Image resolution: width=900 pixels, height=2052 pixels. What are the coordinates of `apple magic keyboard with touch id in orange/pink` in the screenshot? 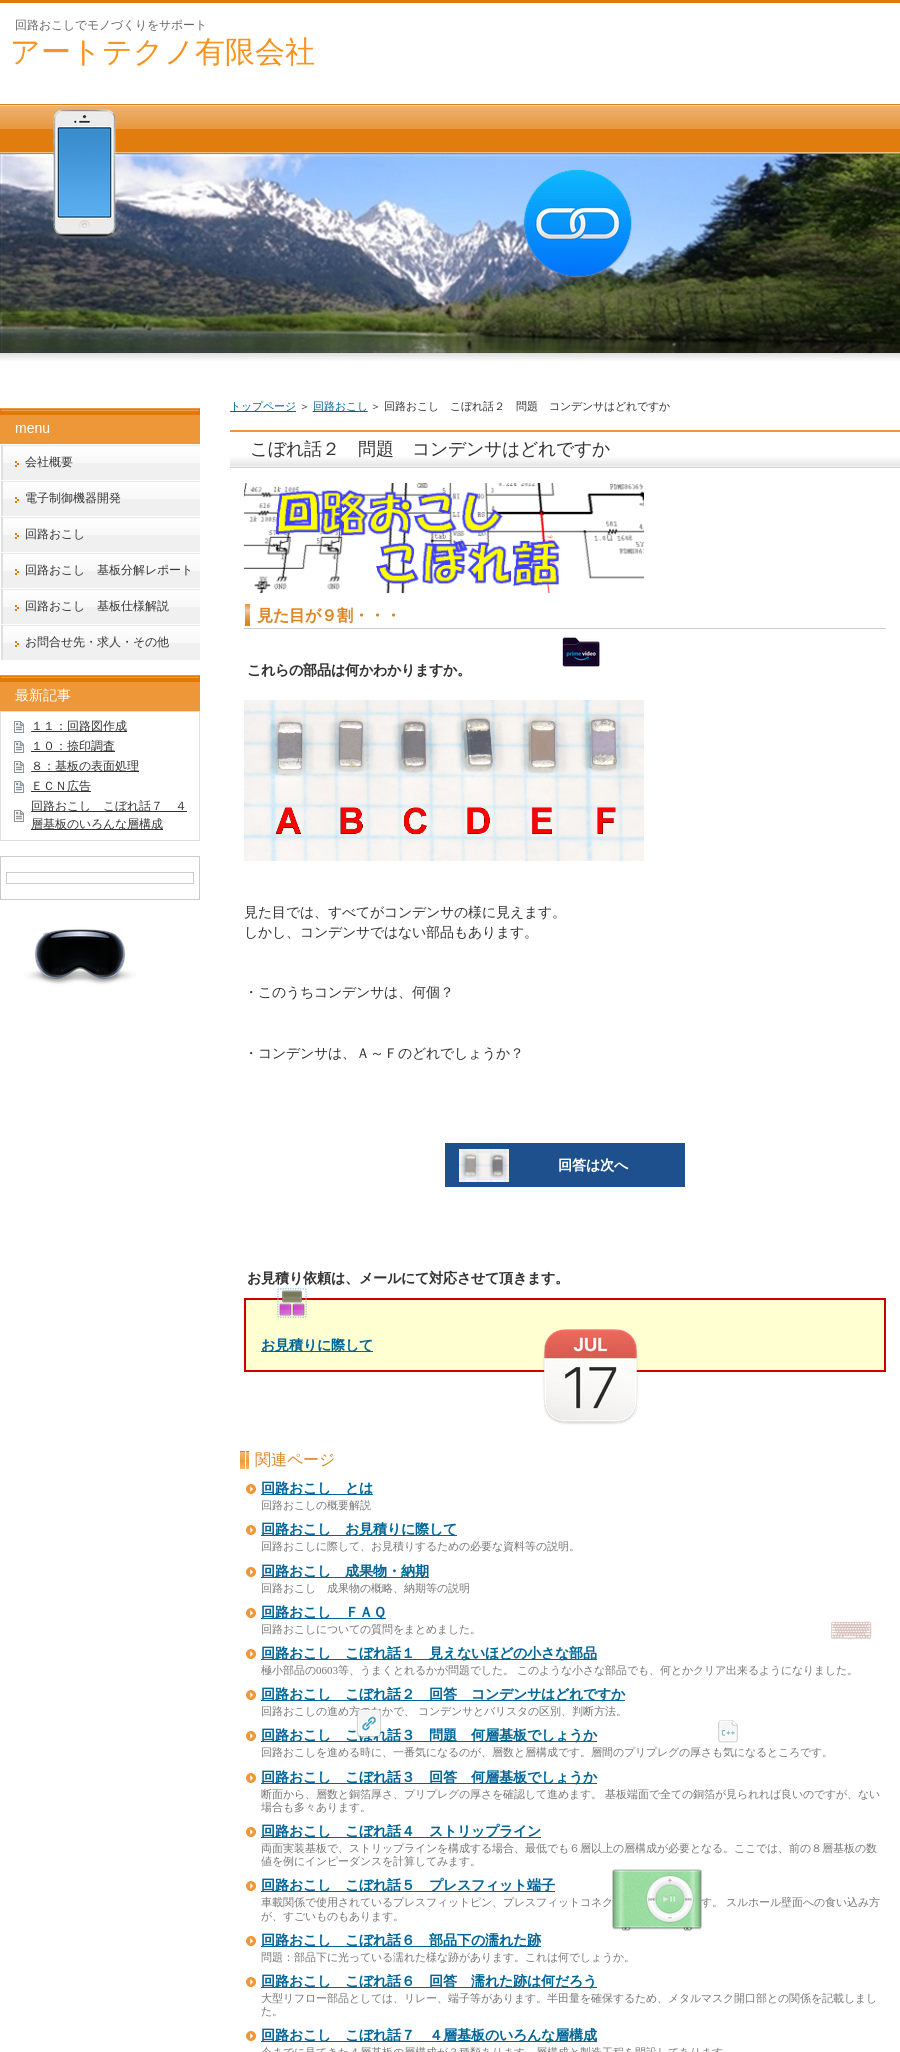 It's located at (851, 1630).